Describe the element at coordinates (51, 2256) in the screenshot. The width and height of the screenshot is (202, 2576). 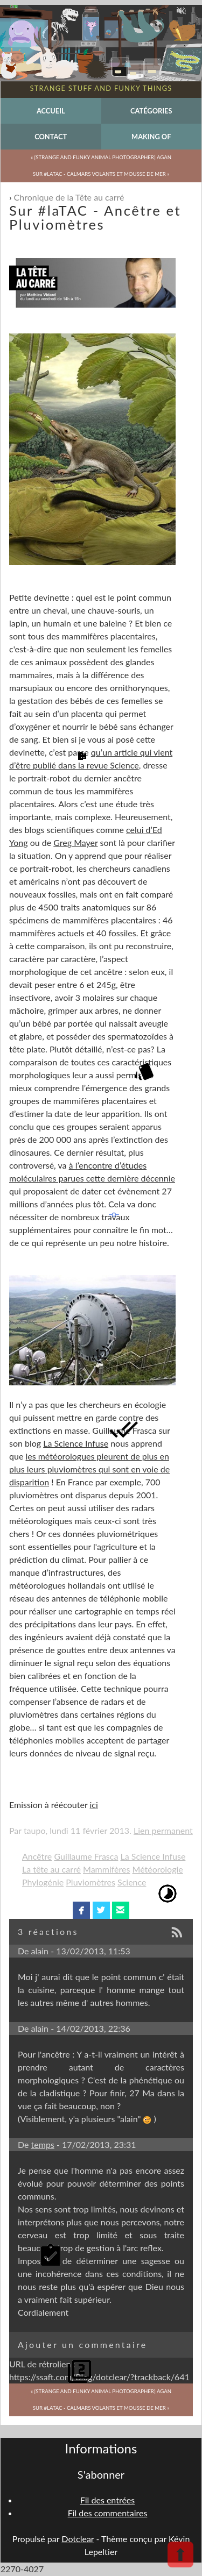
I see `view completed tasks or assignments` at that location.